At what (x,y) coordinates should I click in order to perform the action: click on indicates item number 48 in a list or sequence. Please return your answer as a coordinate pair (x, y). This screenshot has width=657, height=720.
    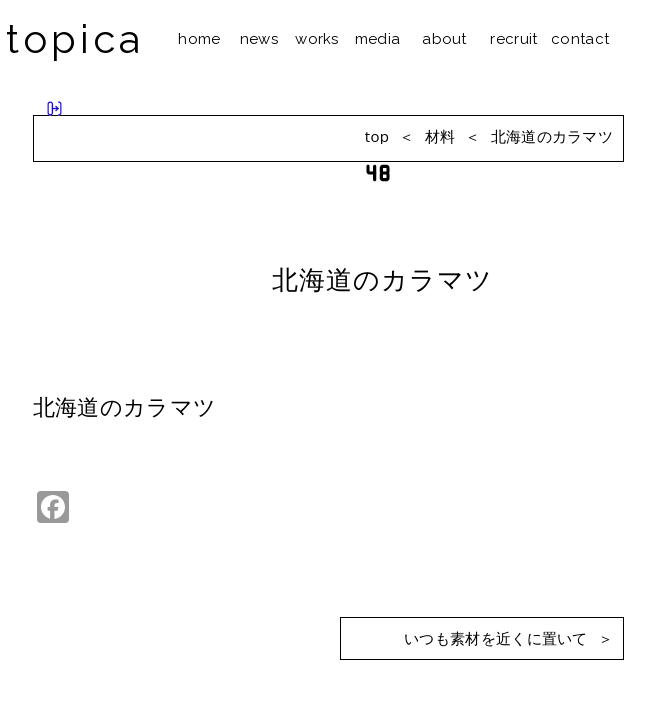
    Looking at the image, I should click on (378, 173).